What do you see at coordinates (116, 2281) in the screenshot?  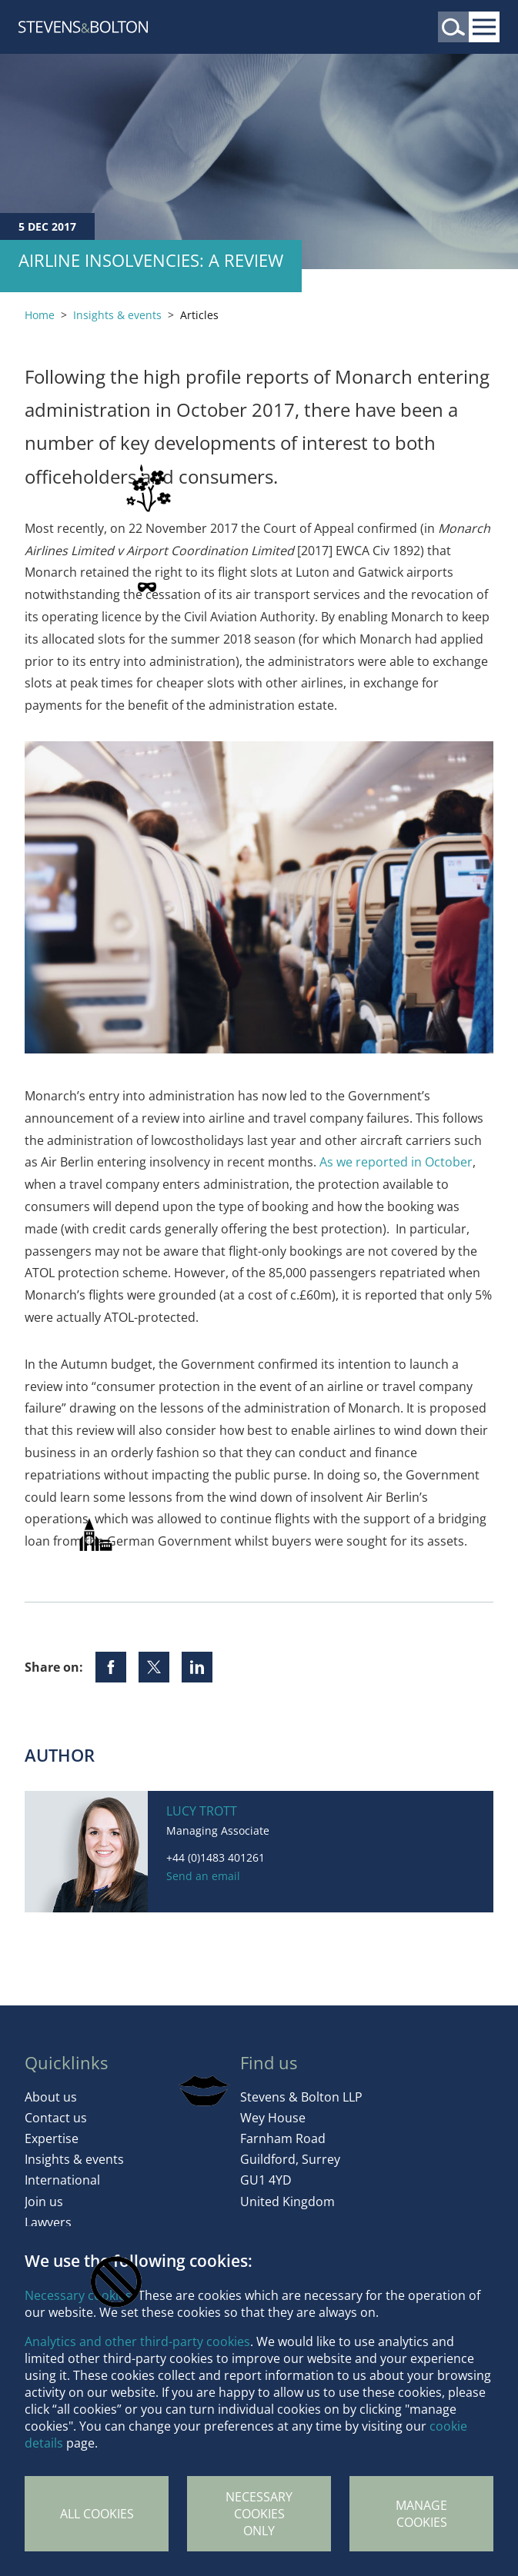 I see `indicates a blocked or prohibited action` at bounding box center [116, 2281].